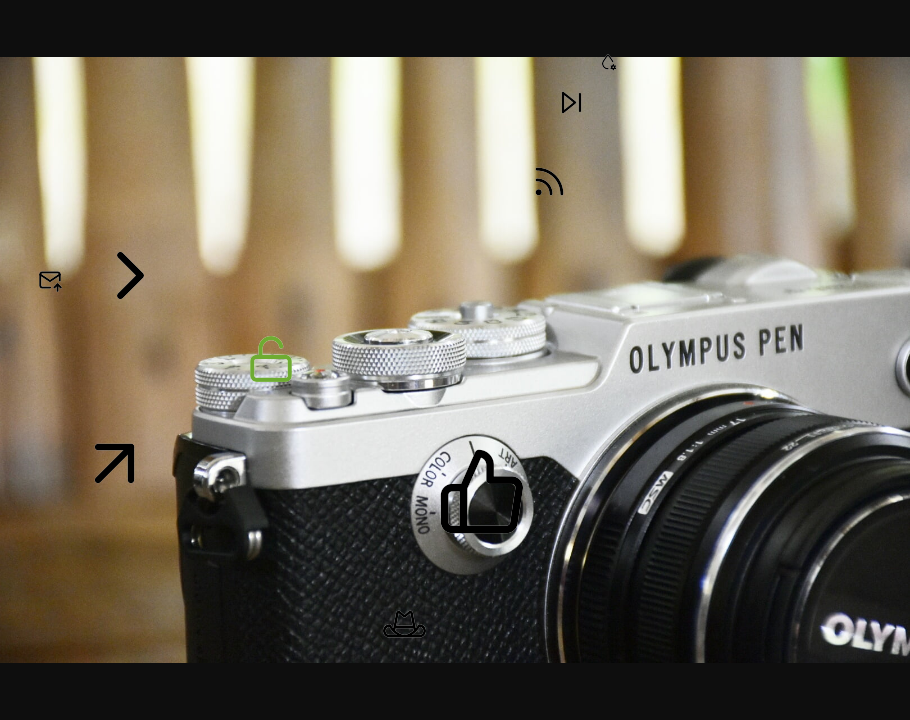 The image size is (910, 720). What do you see at coordinates (50, 280) in the screenshot?
I see `upload or send an email` at bounding box center [50, 280].